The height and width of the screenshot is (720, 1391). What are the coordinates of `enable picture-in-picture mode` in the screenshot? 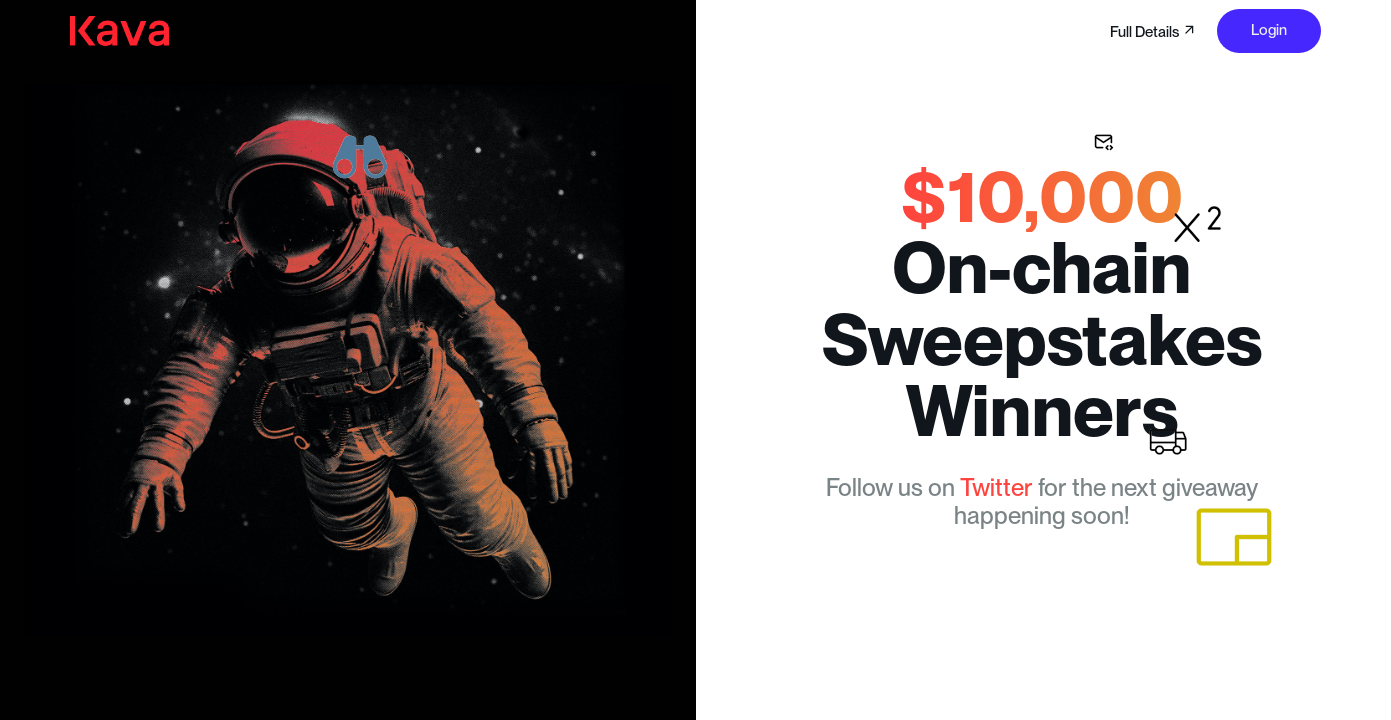 It's located at (1234, 537).